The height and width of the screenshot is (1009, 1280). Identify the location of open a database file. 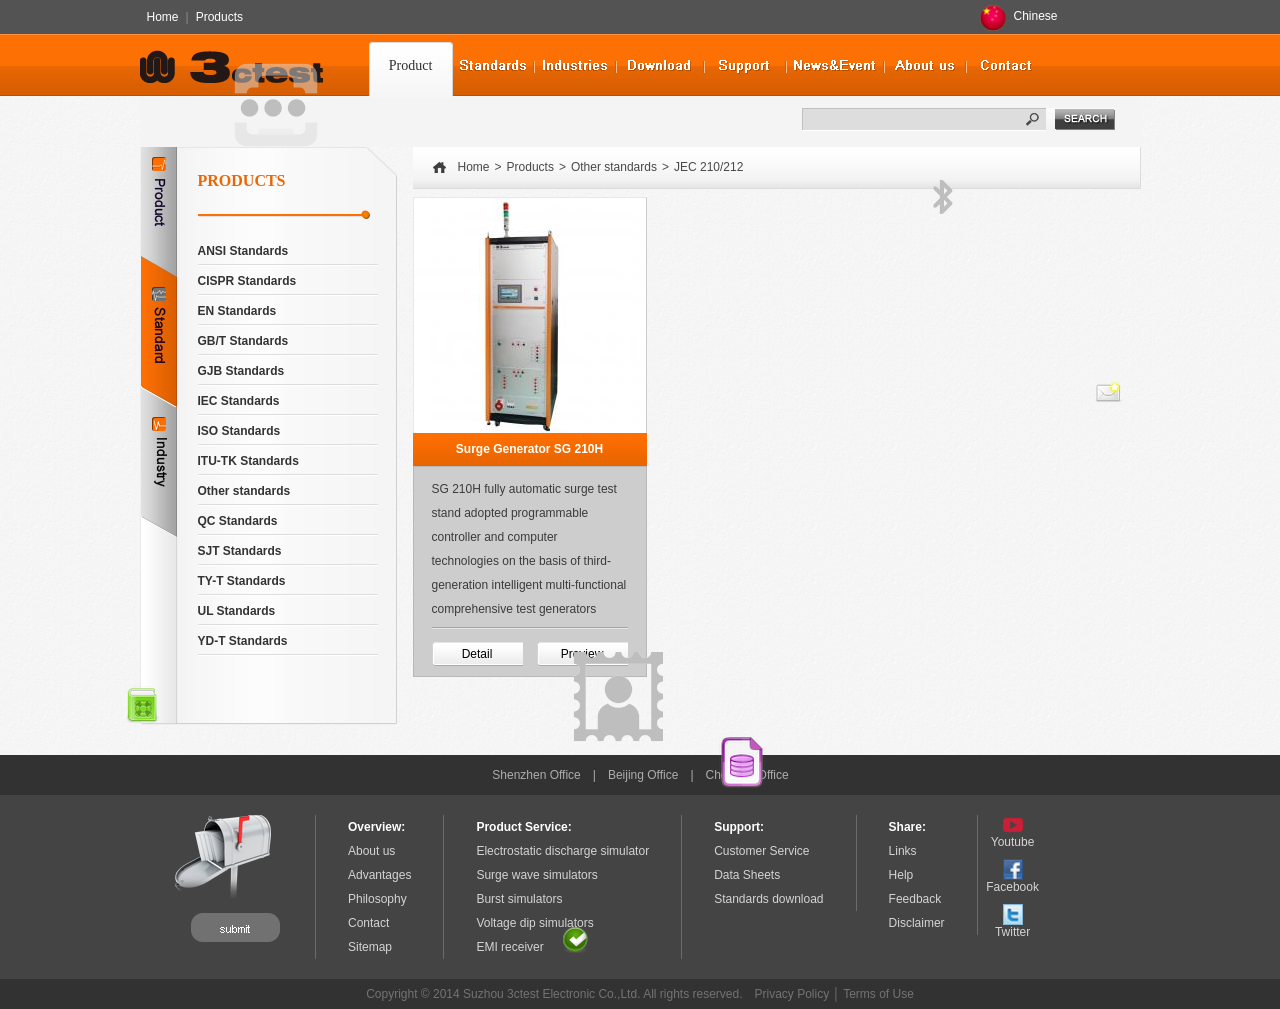
(742, 762).